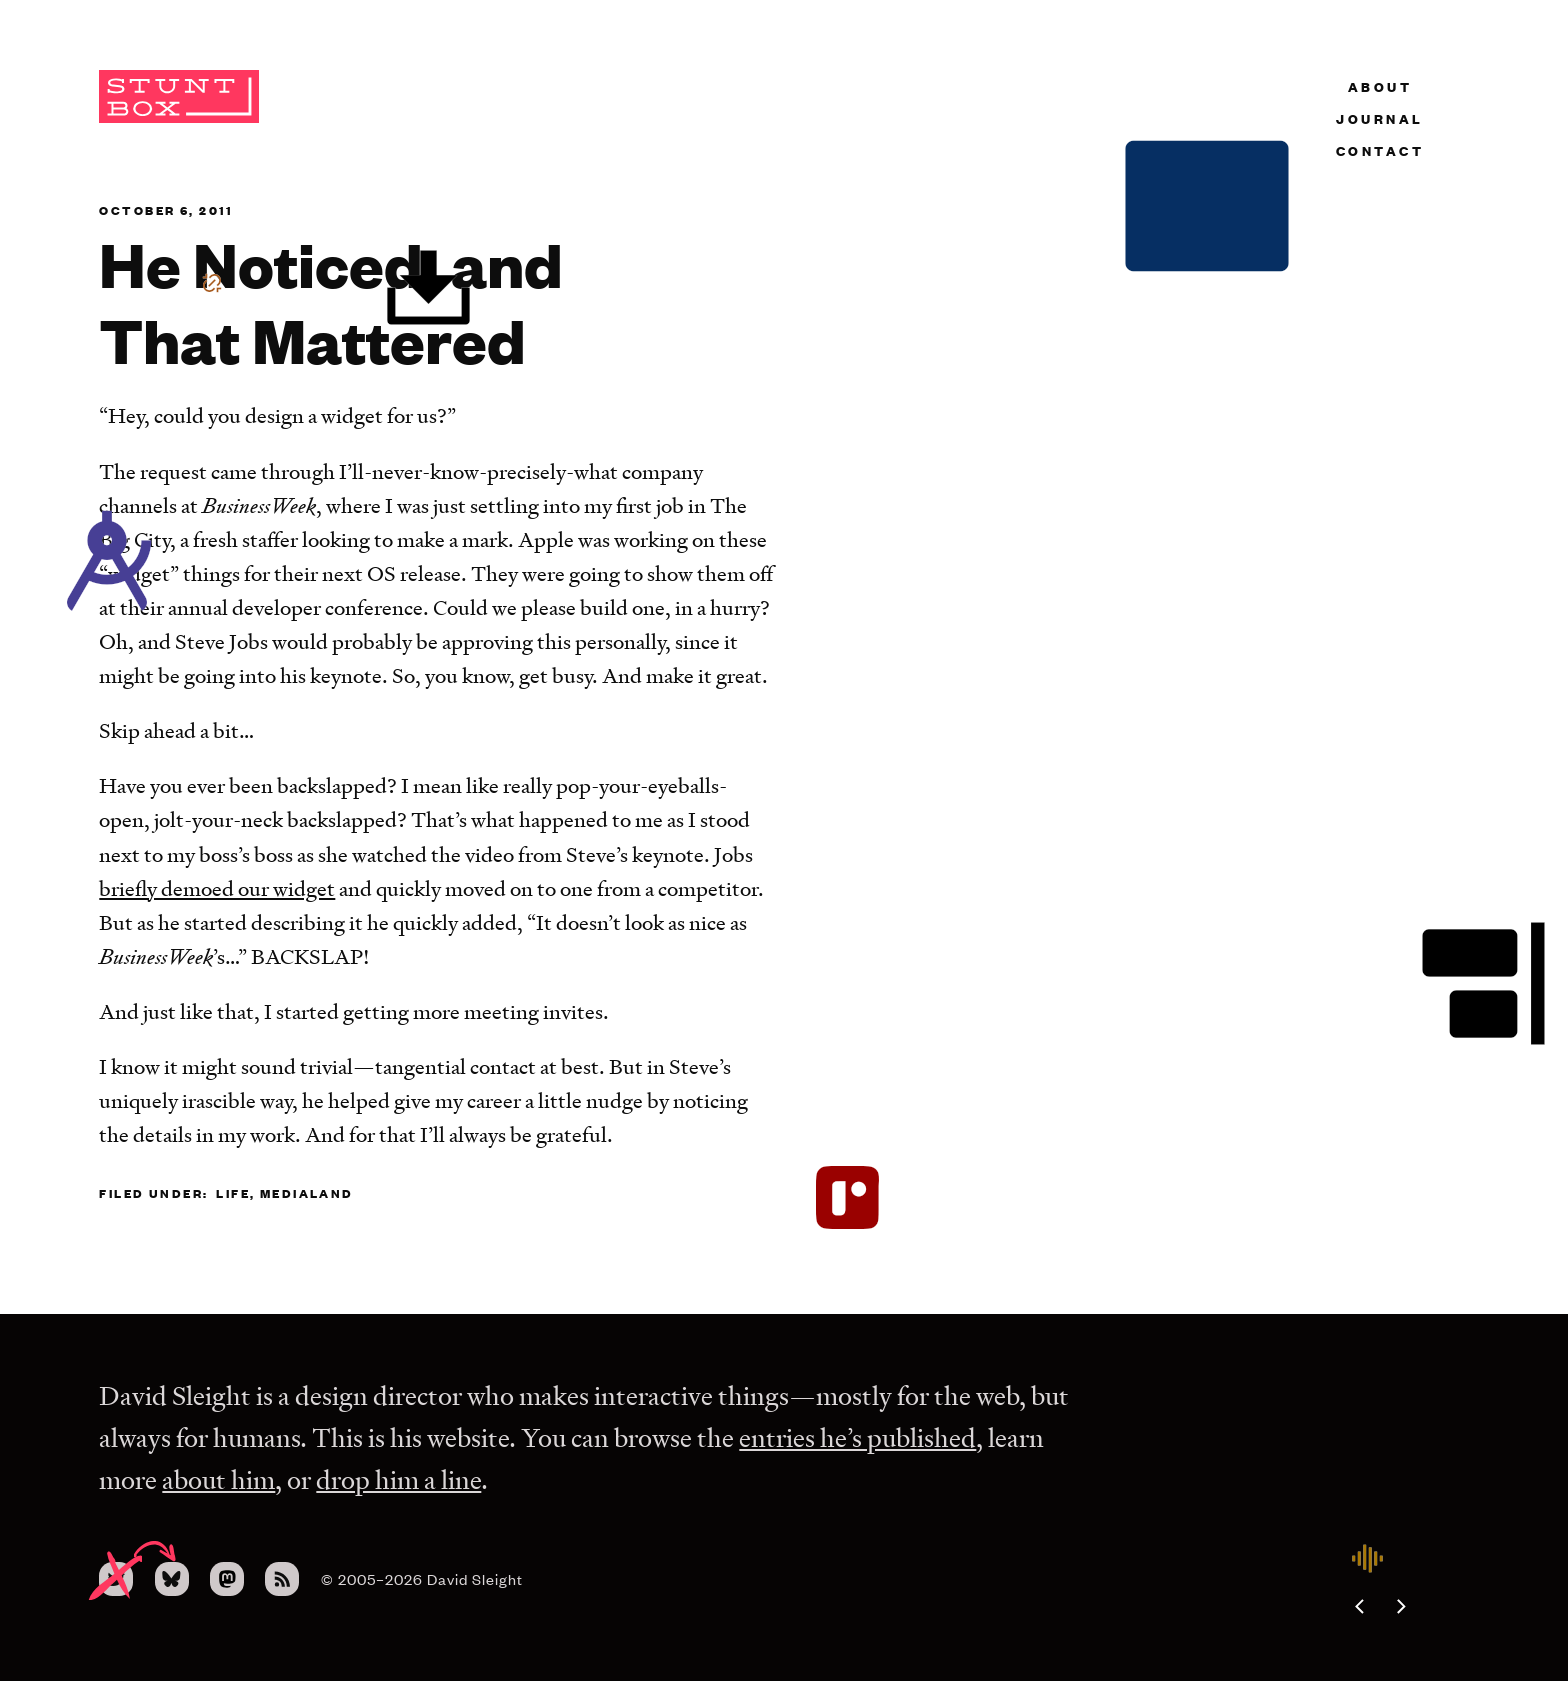 The width and height of the screenshot is (1568, 1681). I want to click on access precision drawing or design tools, so click(107, 560).